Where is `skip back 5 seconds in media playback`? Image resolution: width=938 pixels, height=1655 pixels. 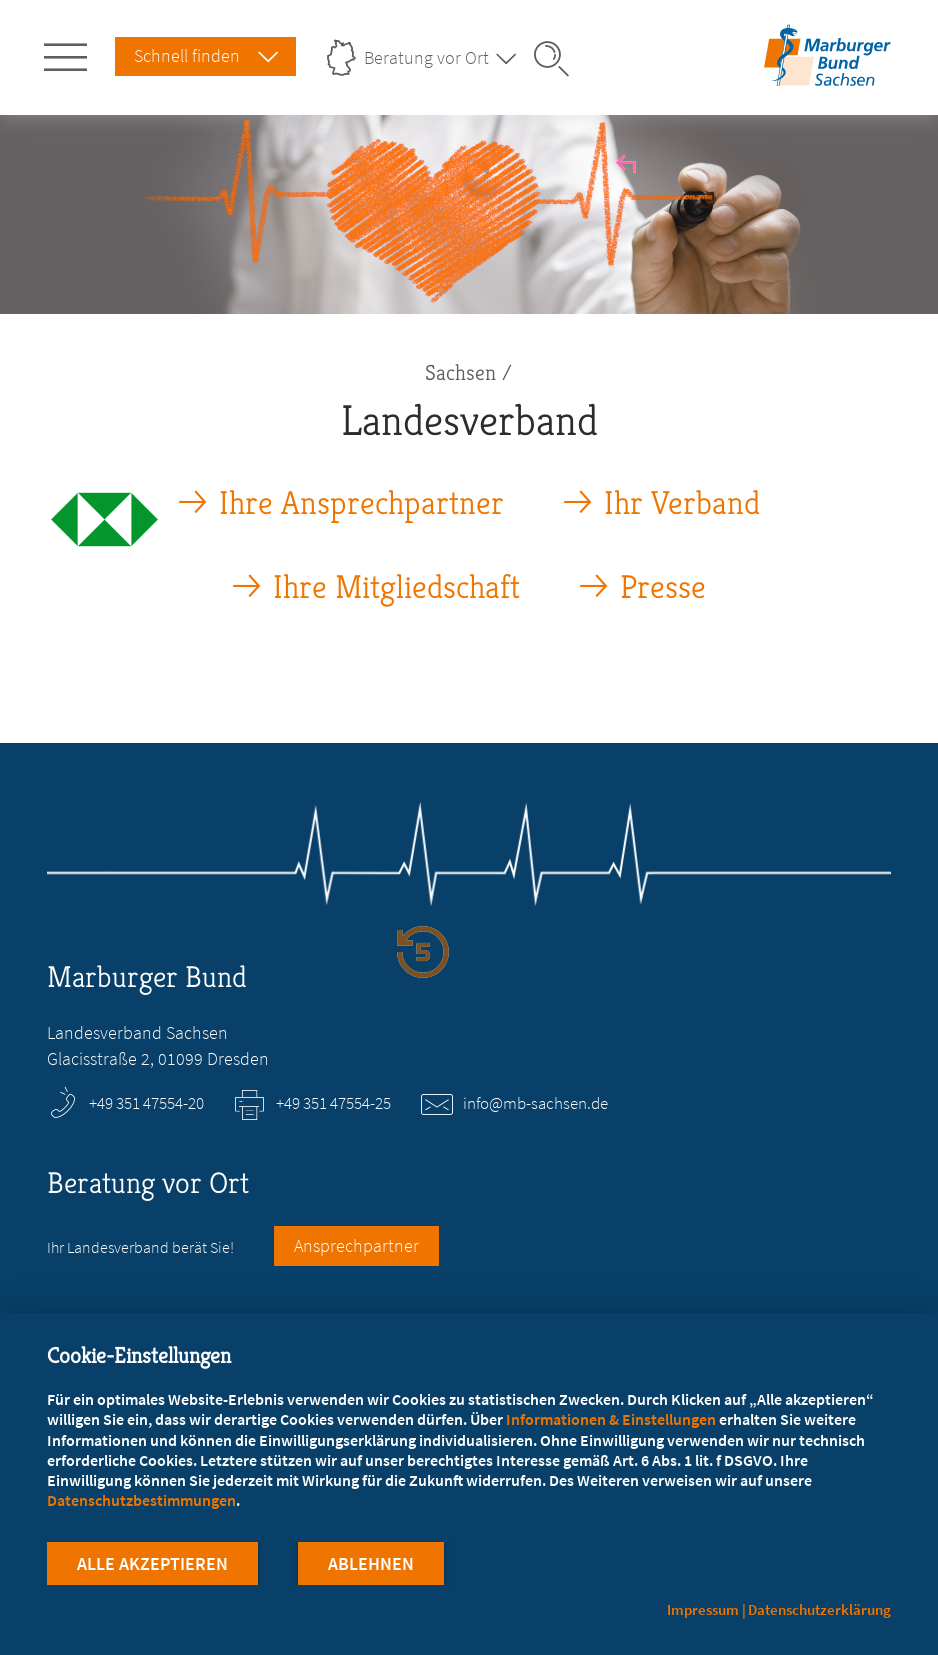 skip back 5 seconds in media playback is located at coordinates (423, 952).